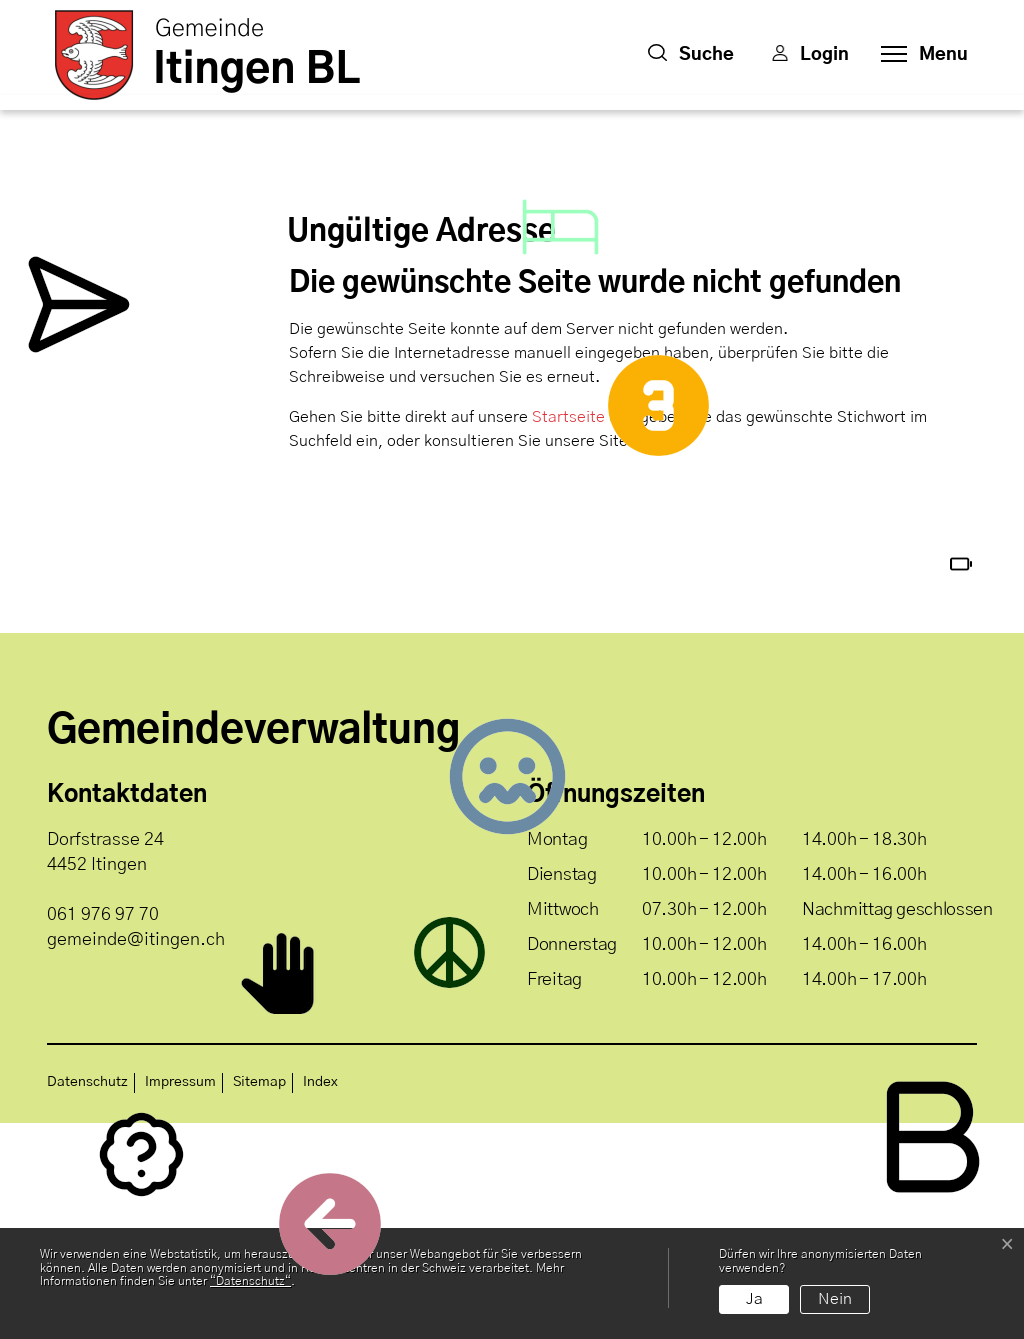  Describe the element at coordinates (330, 1224) in the screenshot. I see `go back to the previous page` at that location.